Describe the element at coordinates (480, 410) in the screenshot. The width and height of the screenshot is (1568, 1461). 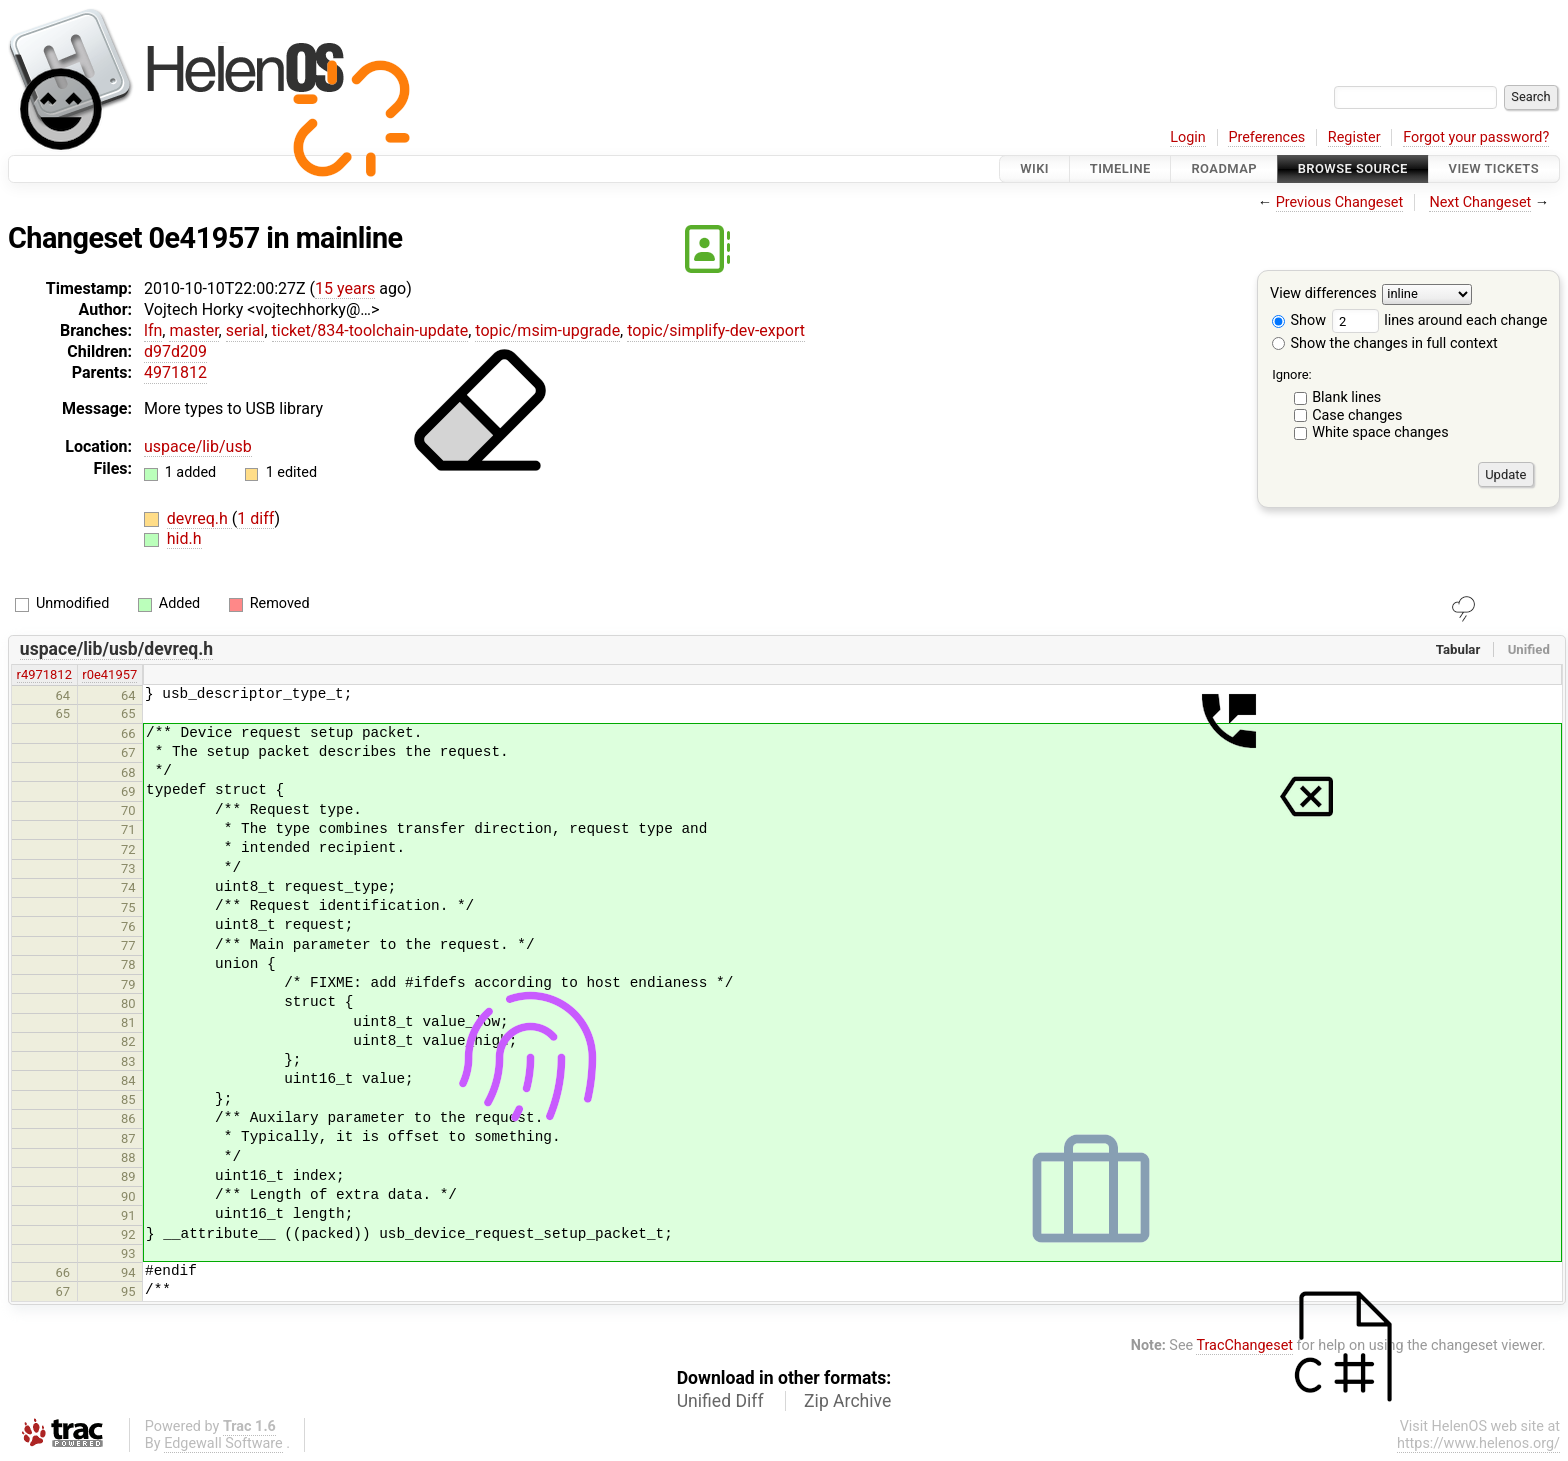
I see `erase or clear content` at that location.